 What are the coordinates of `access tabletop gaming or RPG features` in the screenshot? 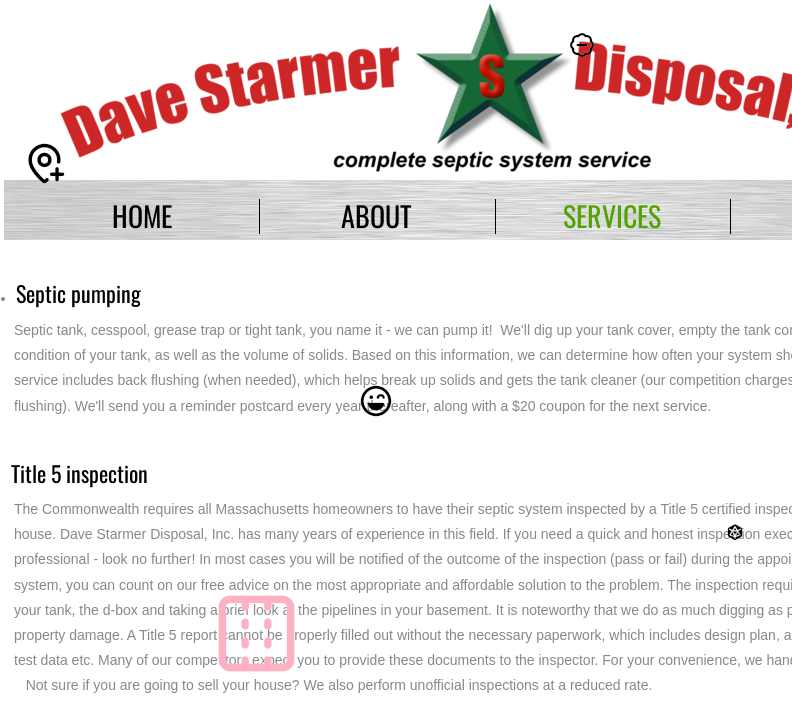 It's located at (735, 532).